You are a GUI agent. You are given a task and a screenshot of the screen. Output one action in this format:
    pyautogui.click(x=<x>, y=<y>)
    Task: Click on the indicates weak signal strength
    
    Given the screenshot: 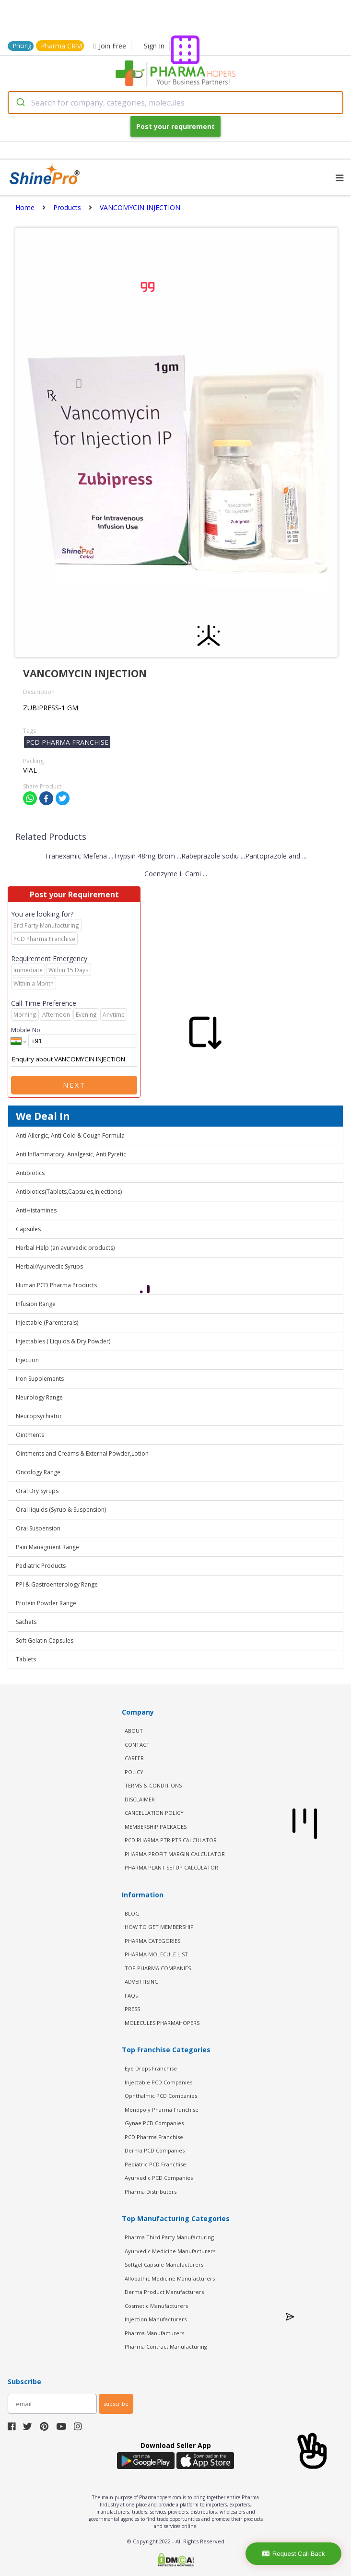 What is the action you would take?
    pyautogui.click(x=155, y=1281)
    